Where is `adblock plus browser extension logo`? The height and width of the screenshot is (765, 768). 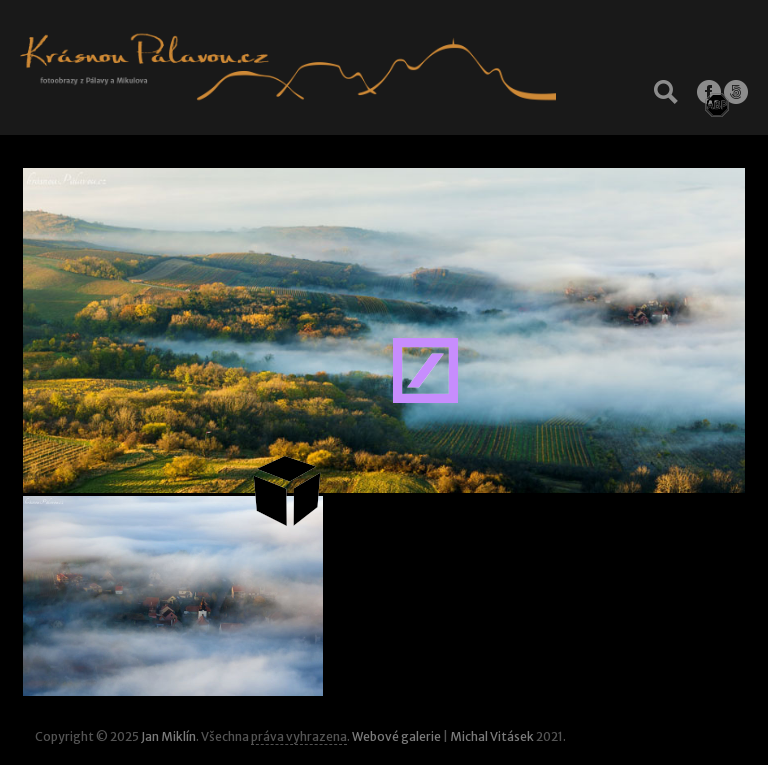
adblock plus browser extension logo is located at coordinates (717, 105).